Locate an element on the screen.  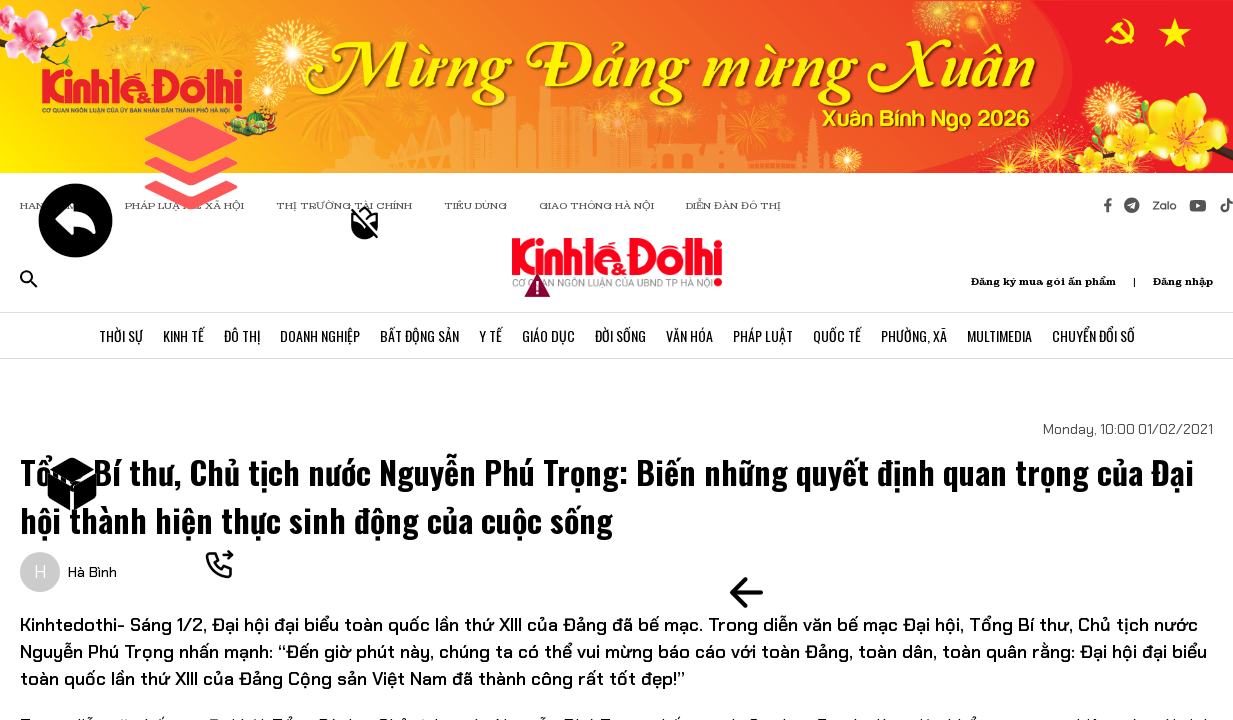
undo the last action is located at coordinates (75, 220).